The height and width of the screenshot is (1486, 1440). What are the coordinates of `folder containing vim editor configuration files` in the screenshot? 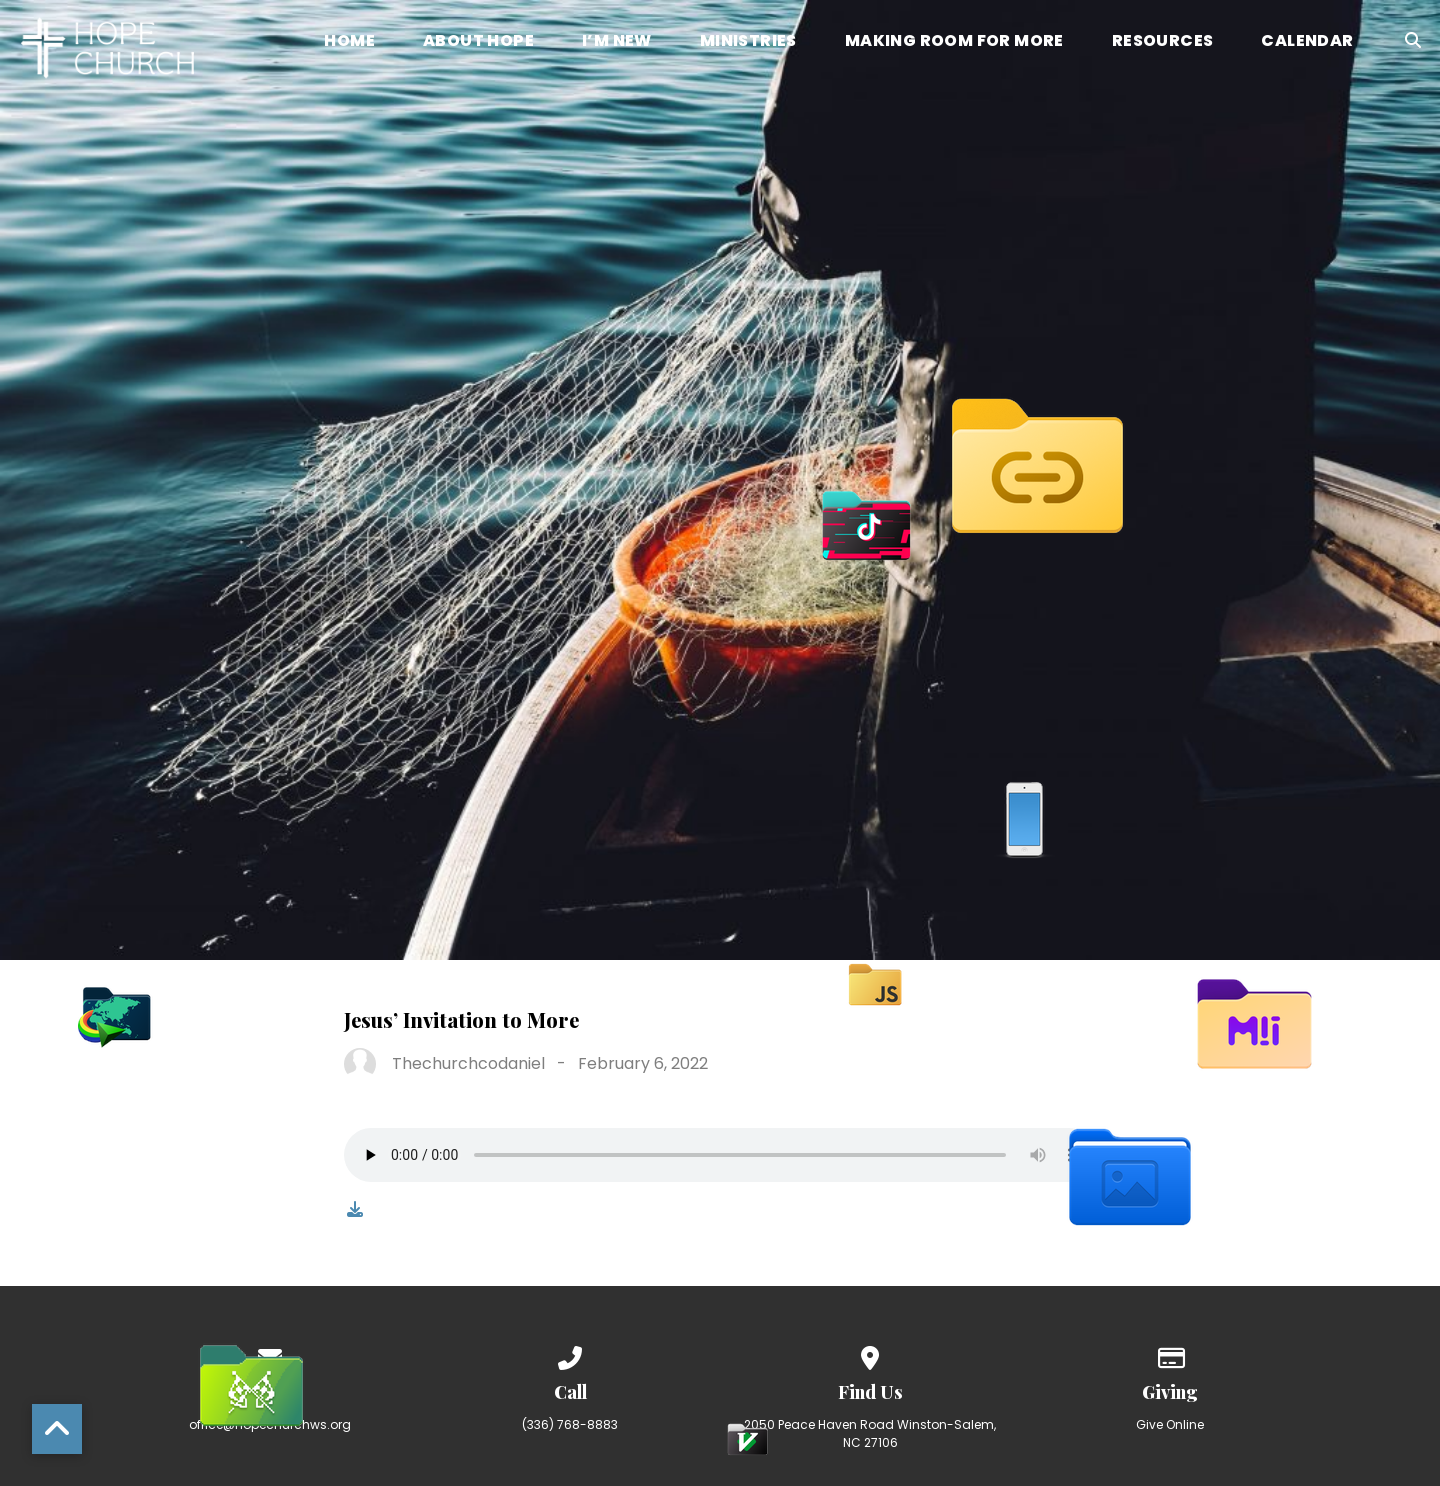 It's located at (747, 1440).